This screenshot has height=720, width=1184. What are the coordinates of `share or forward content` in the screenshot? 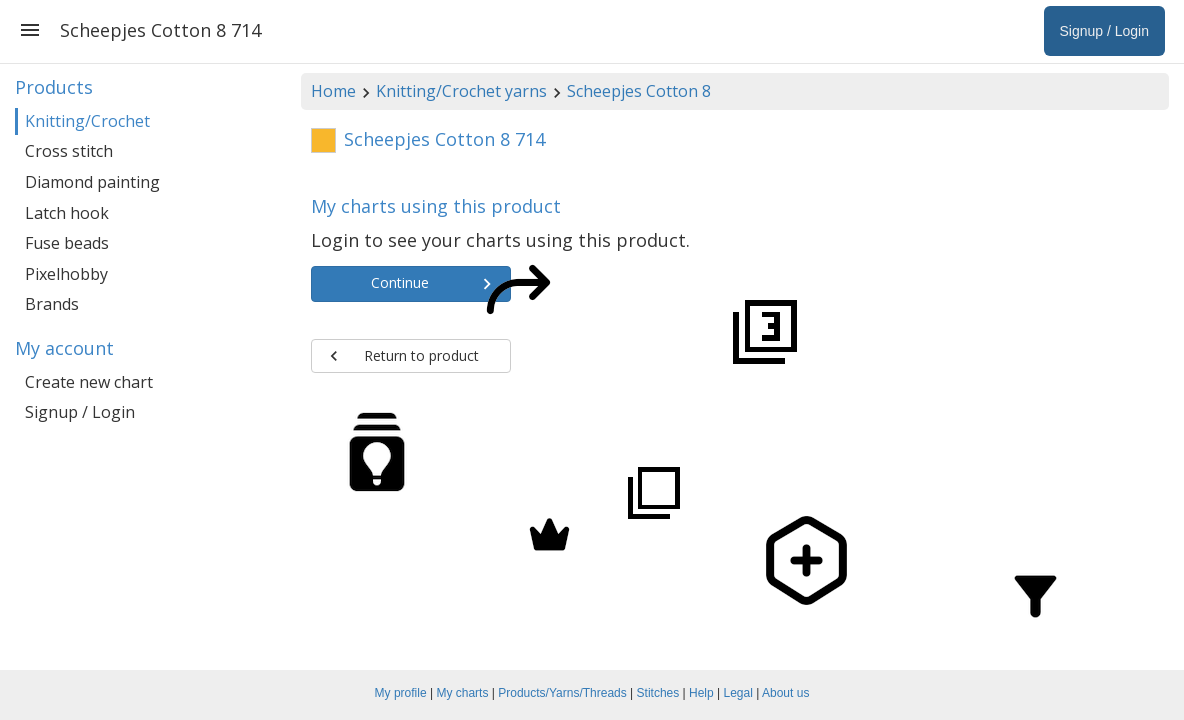 It's located at (518, 289).